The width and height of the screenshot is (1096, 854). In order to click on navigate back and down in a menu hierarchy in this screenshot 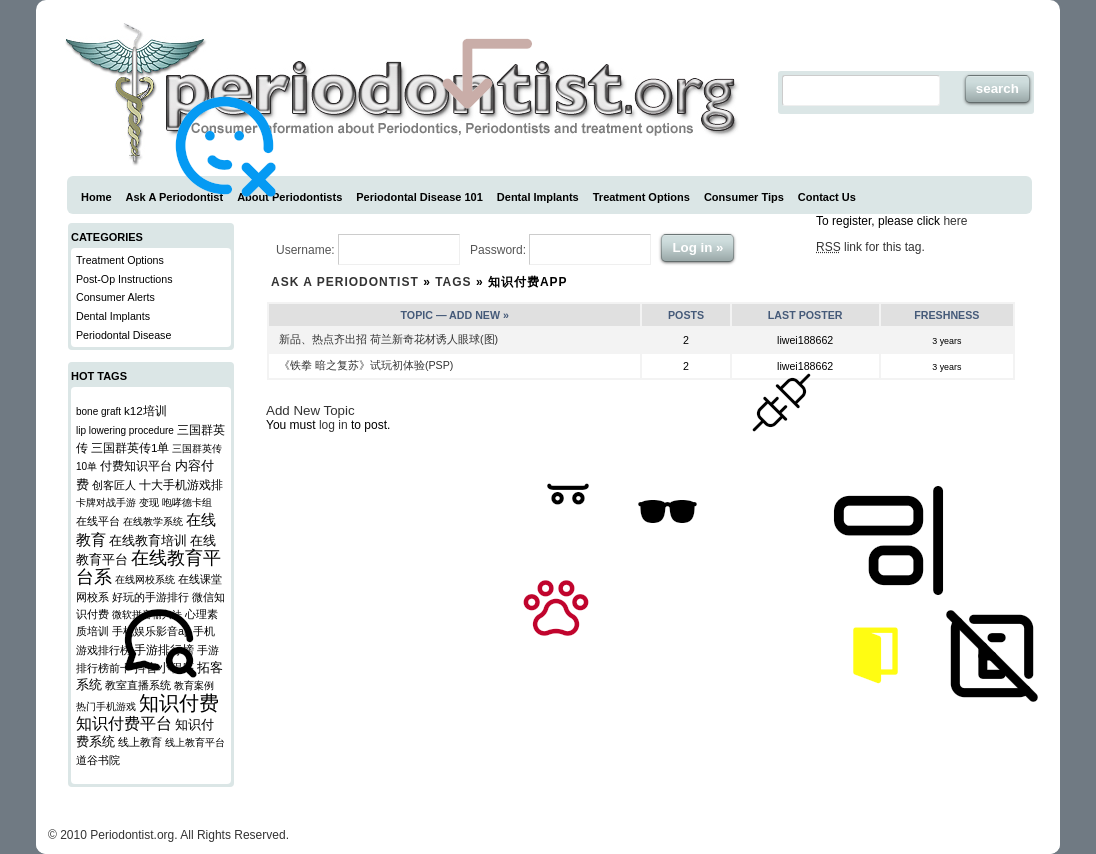, I will do `click(484, 67)`.